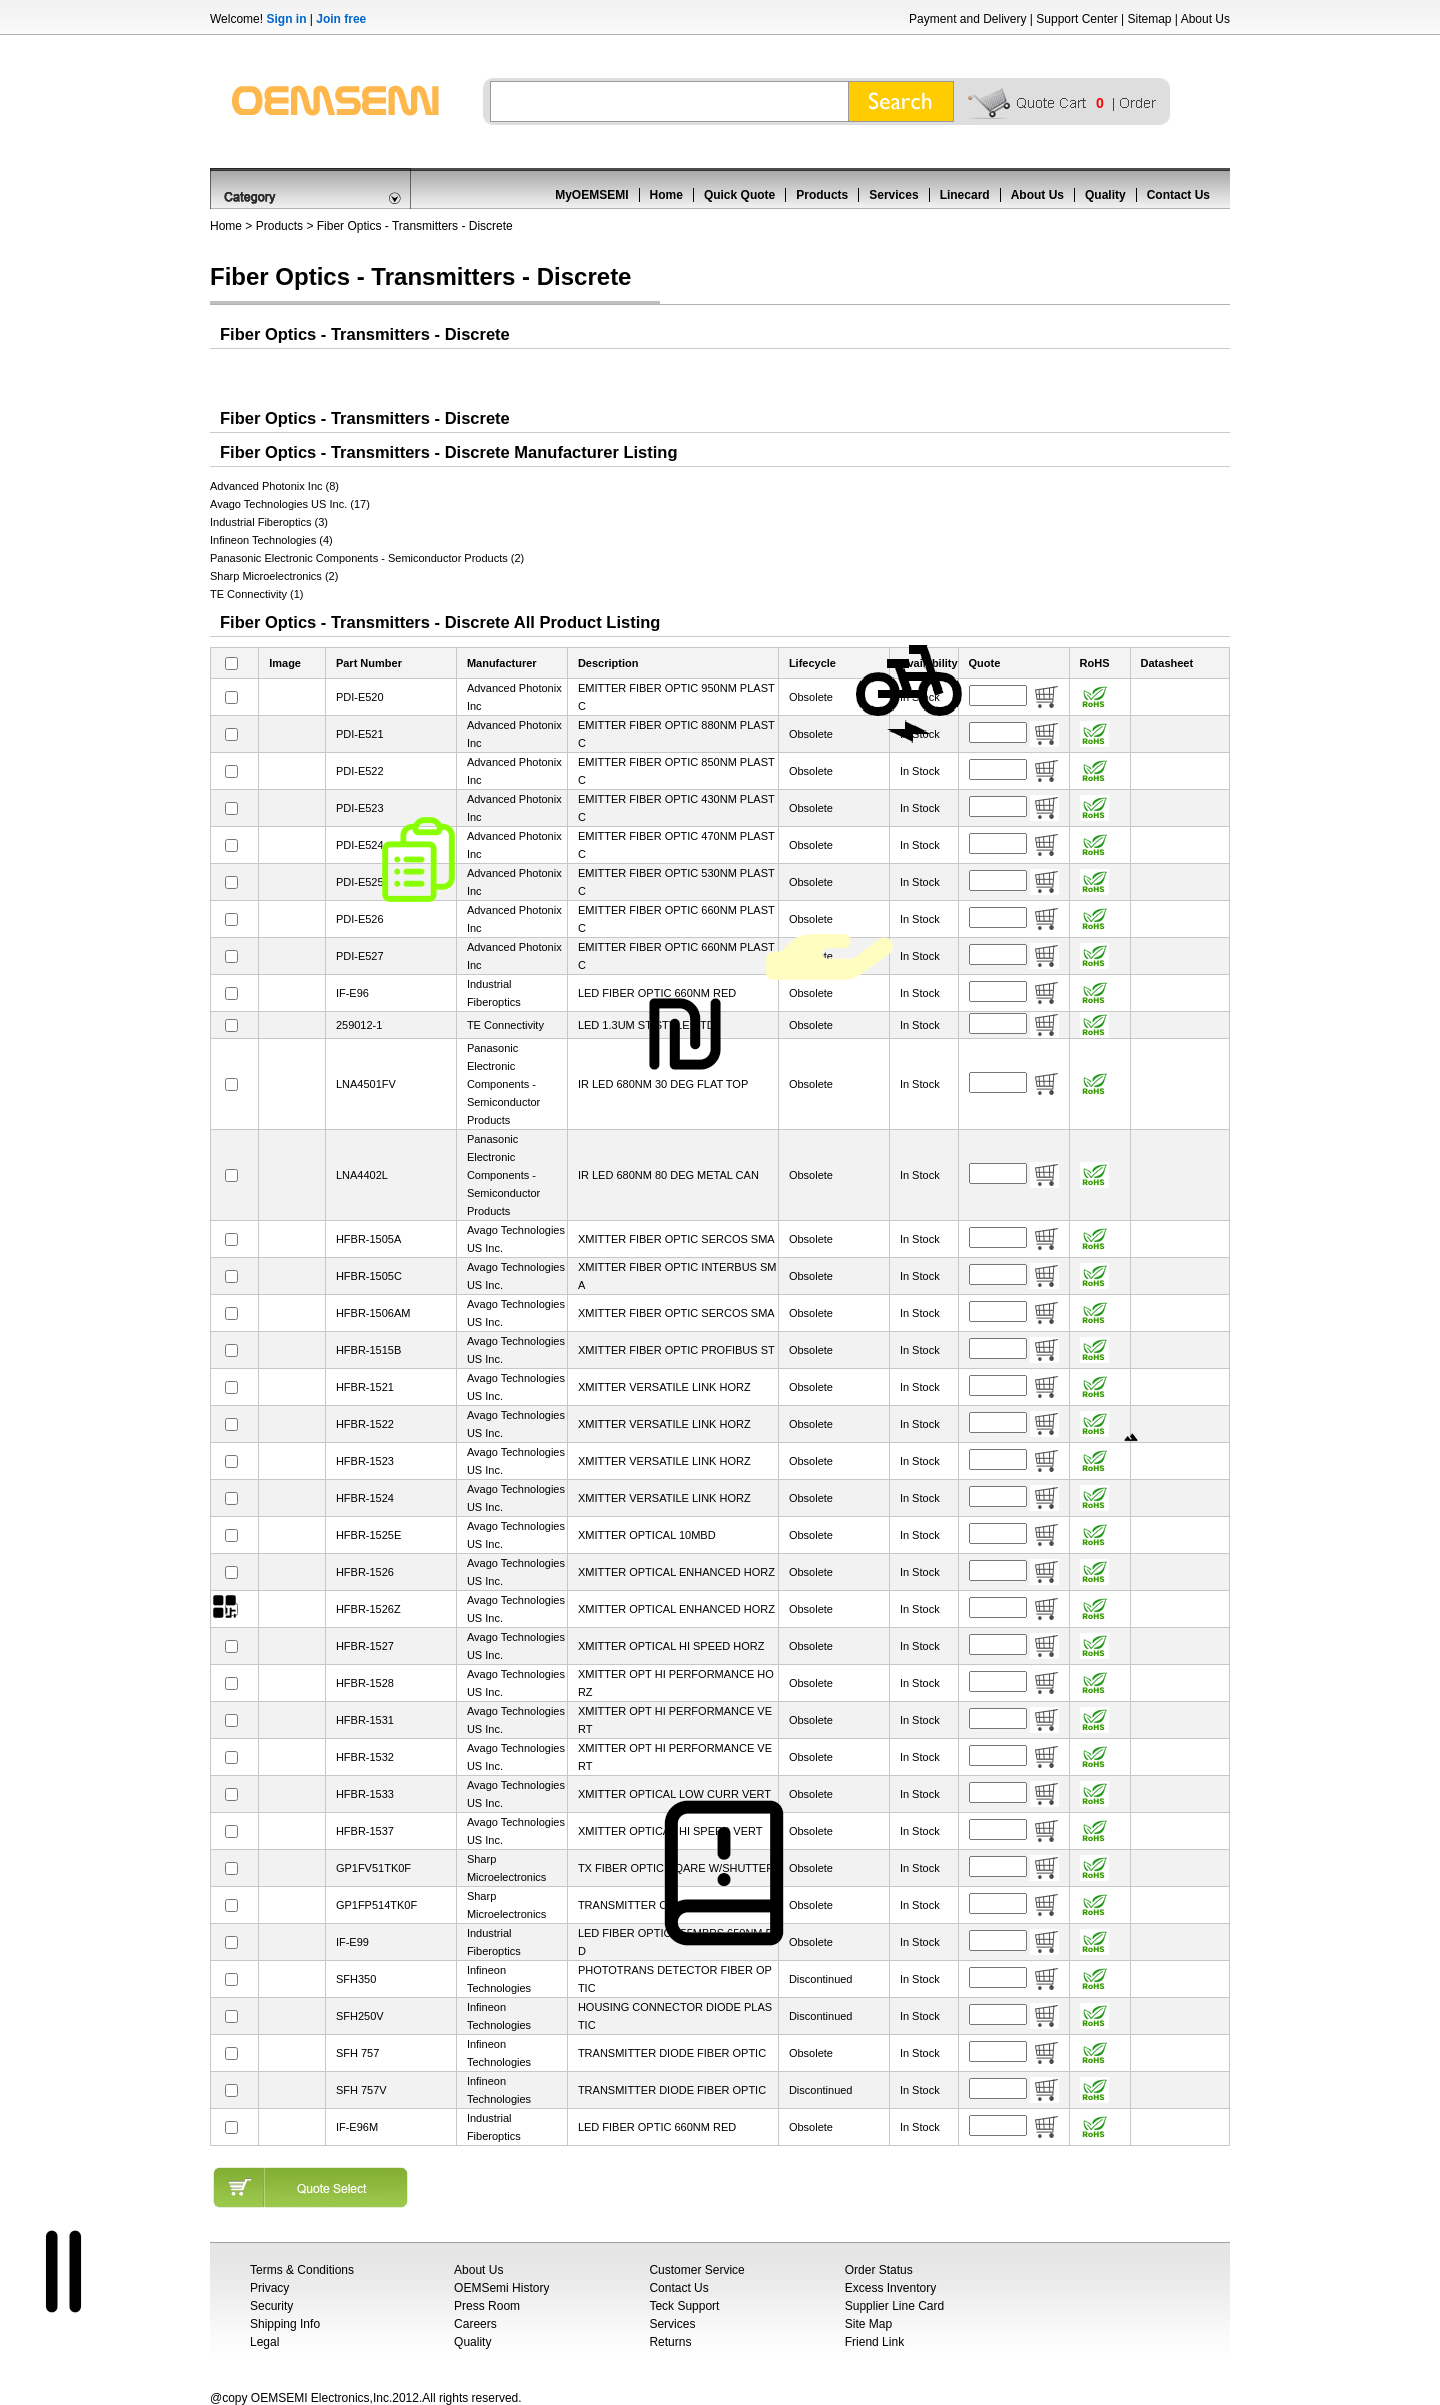  I want to click on scan or generate a qr code, so click(224, 1606).